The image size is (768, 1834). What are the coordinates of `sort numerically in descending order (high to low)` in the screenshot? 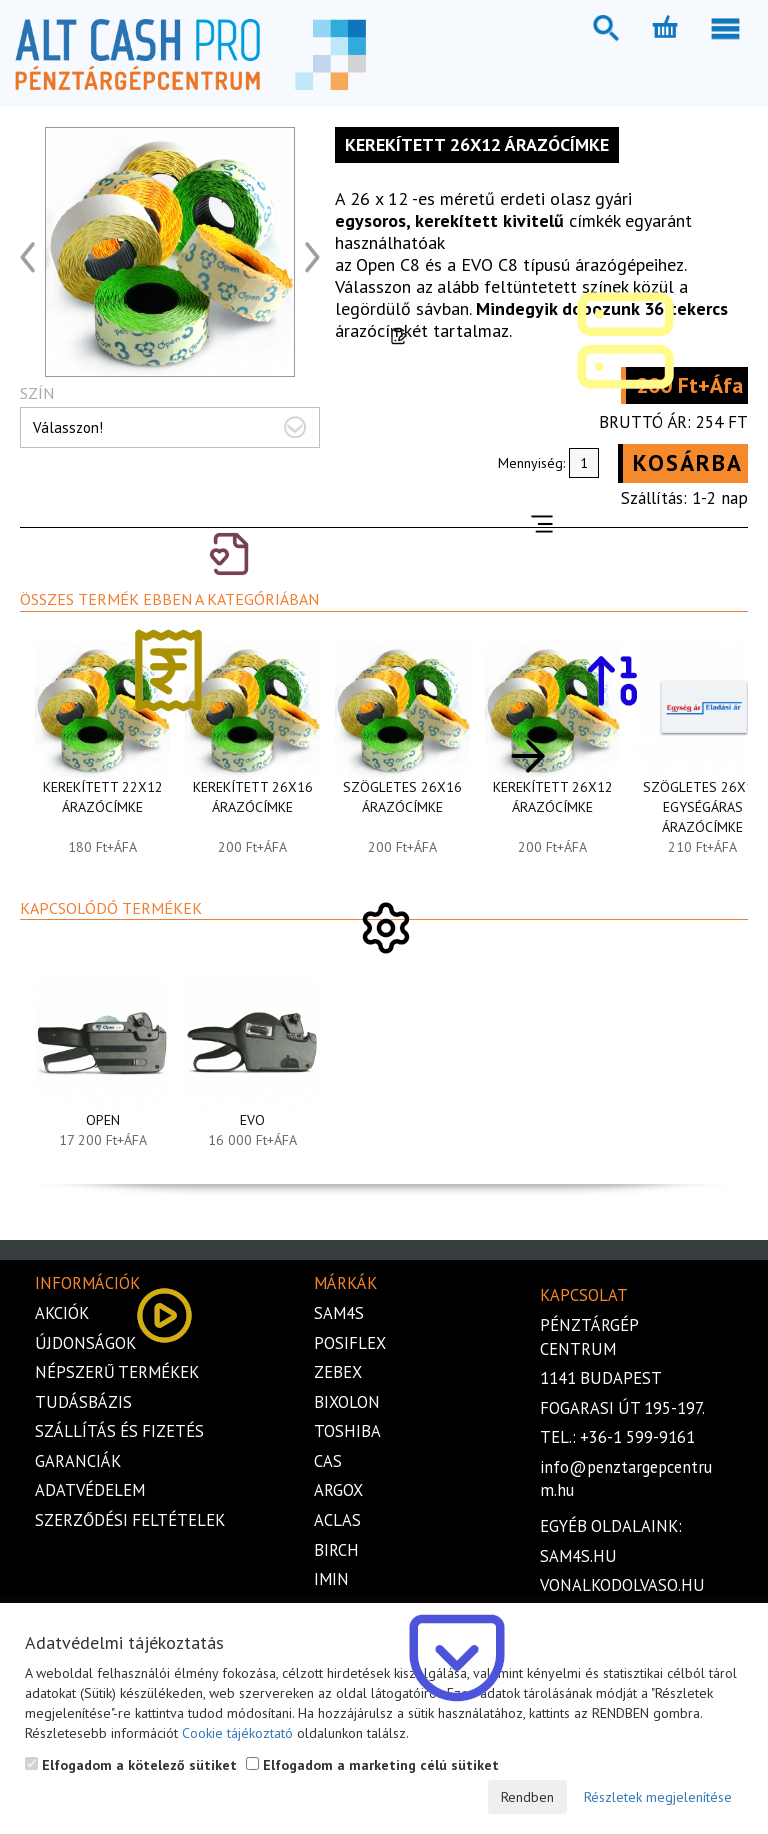 It's located at (615, 681).